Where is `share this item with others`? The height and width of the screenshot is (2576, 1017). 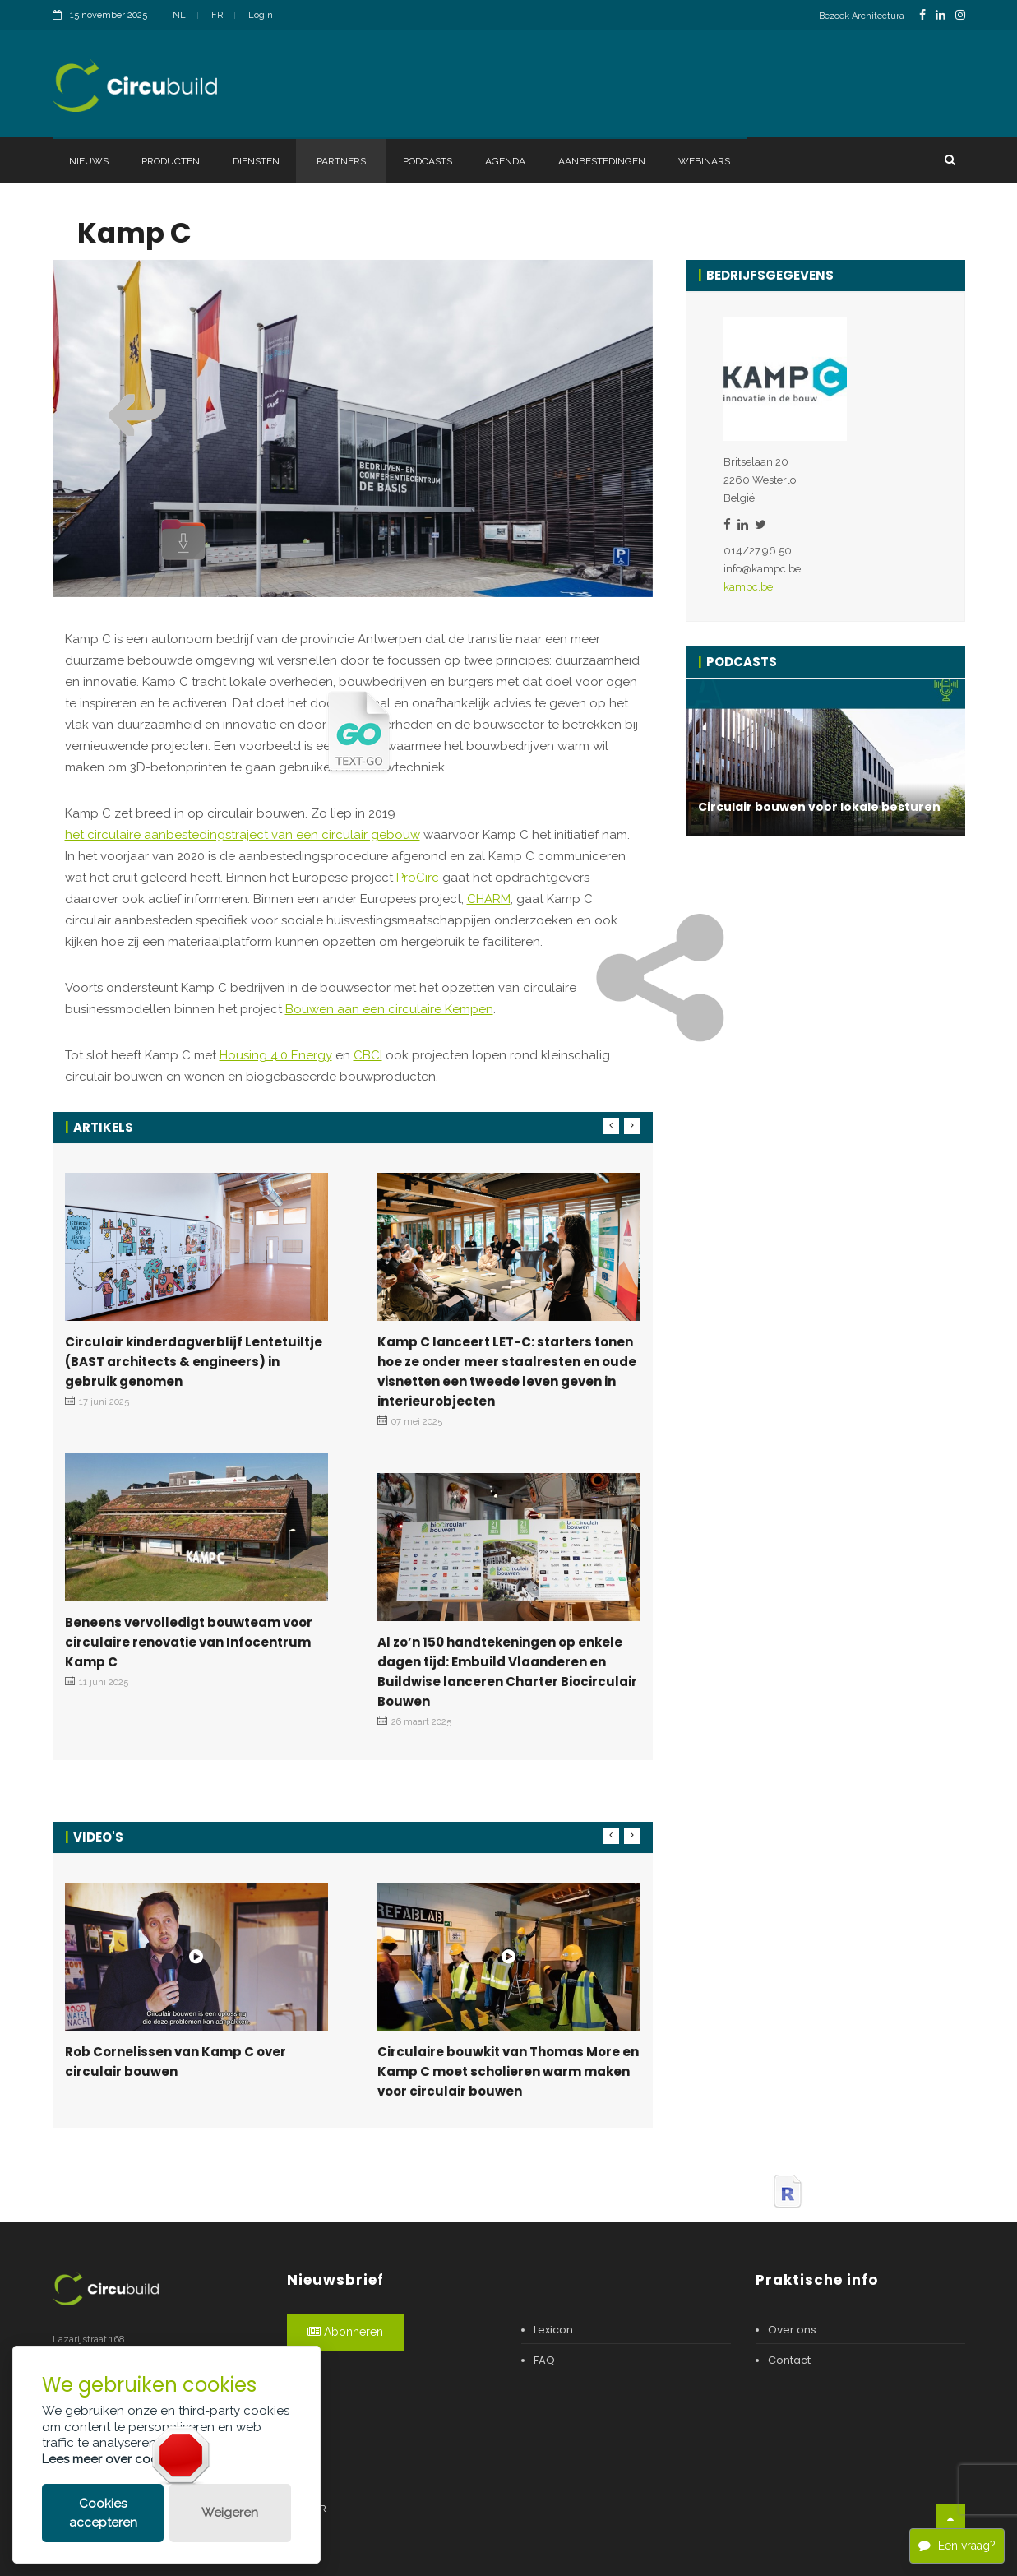
share this item with others is located at coordinates (660, 978).